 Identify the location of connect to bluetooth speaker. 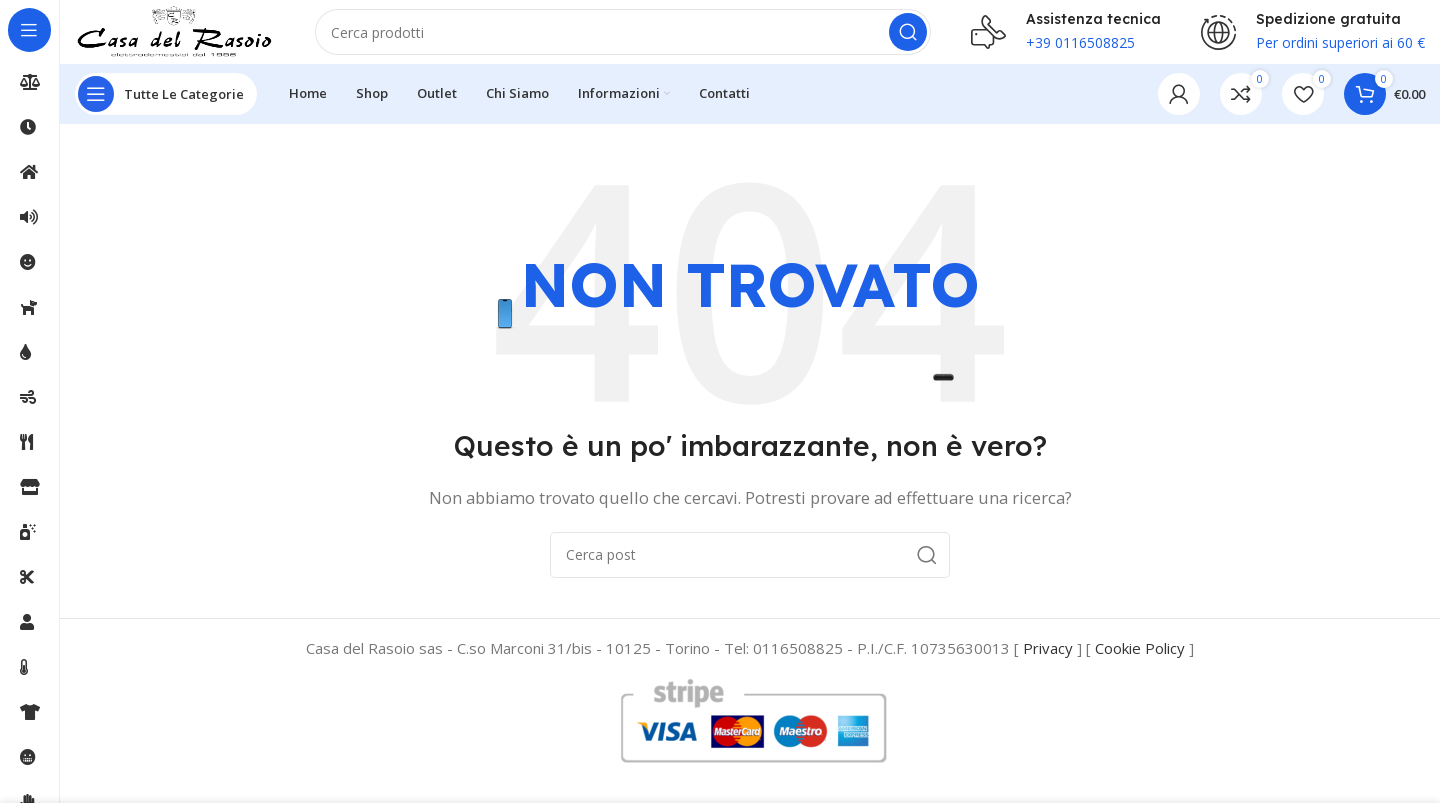
(943, 377).